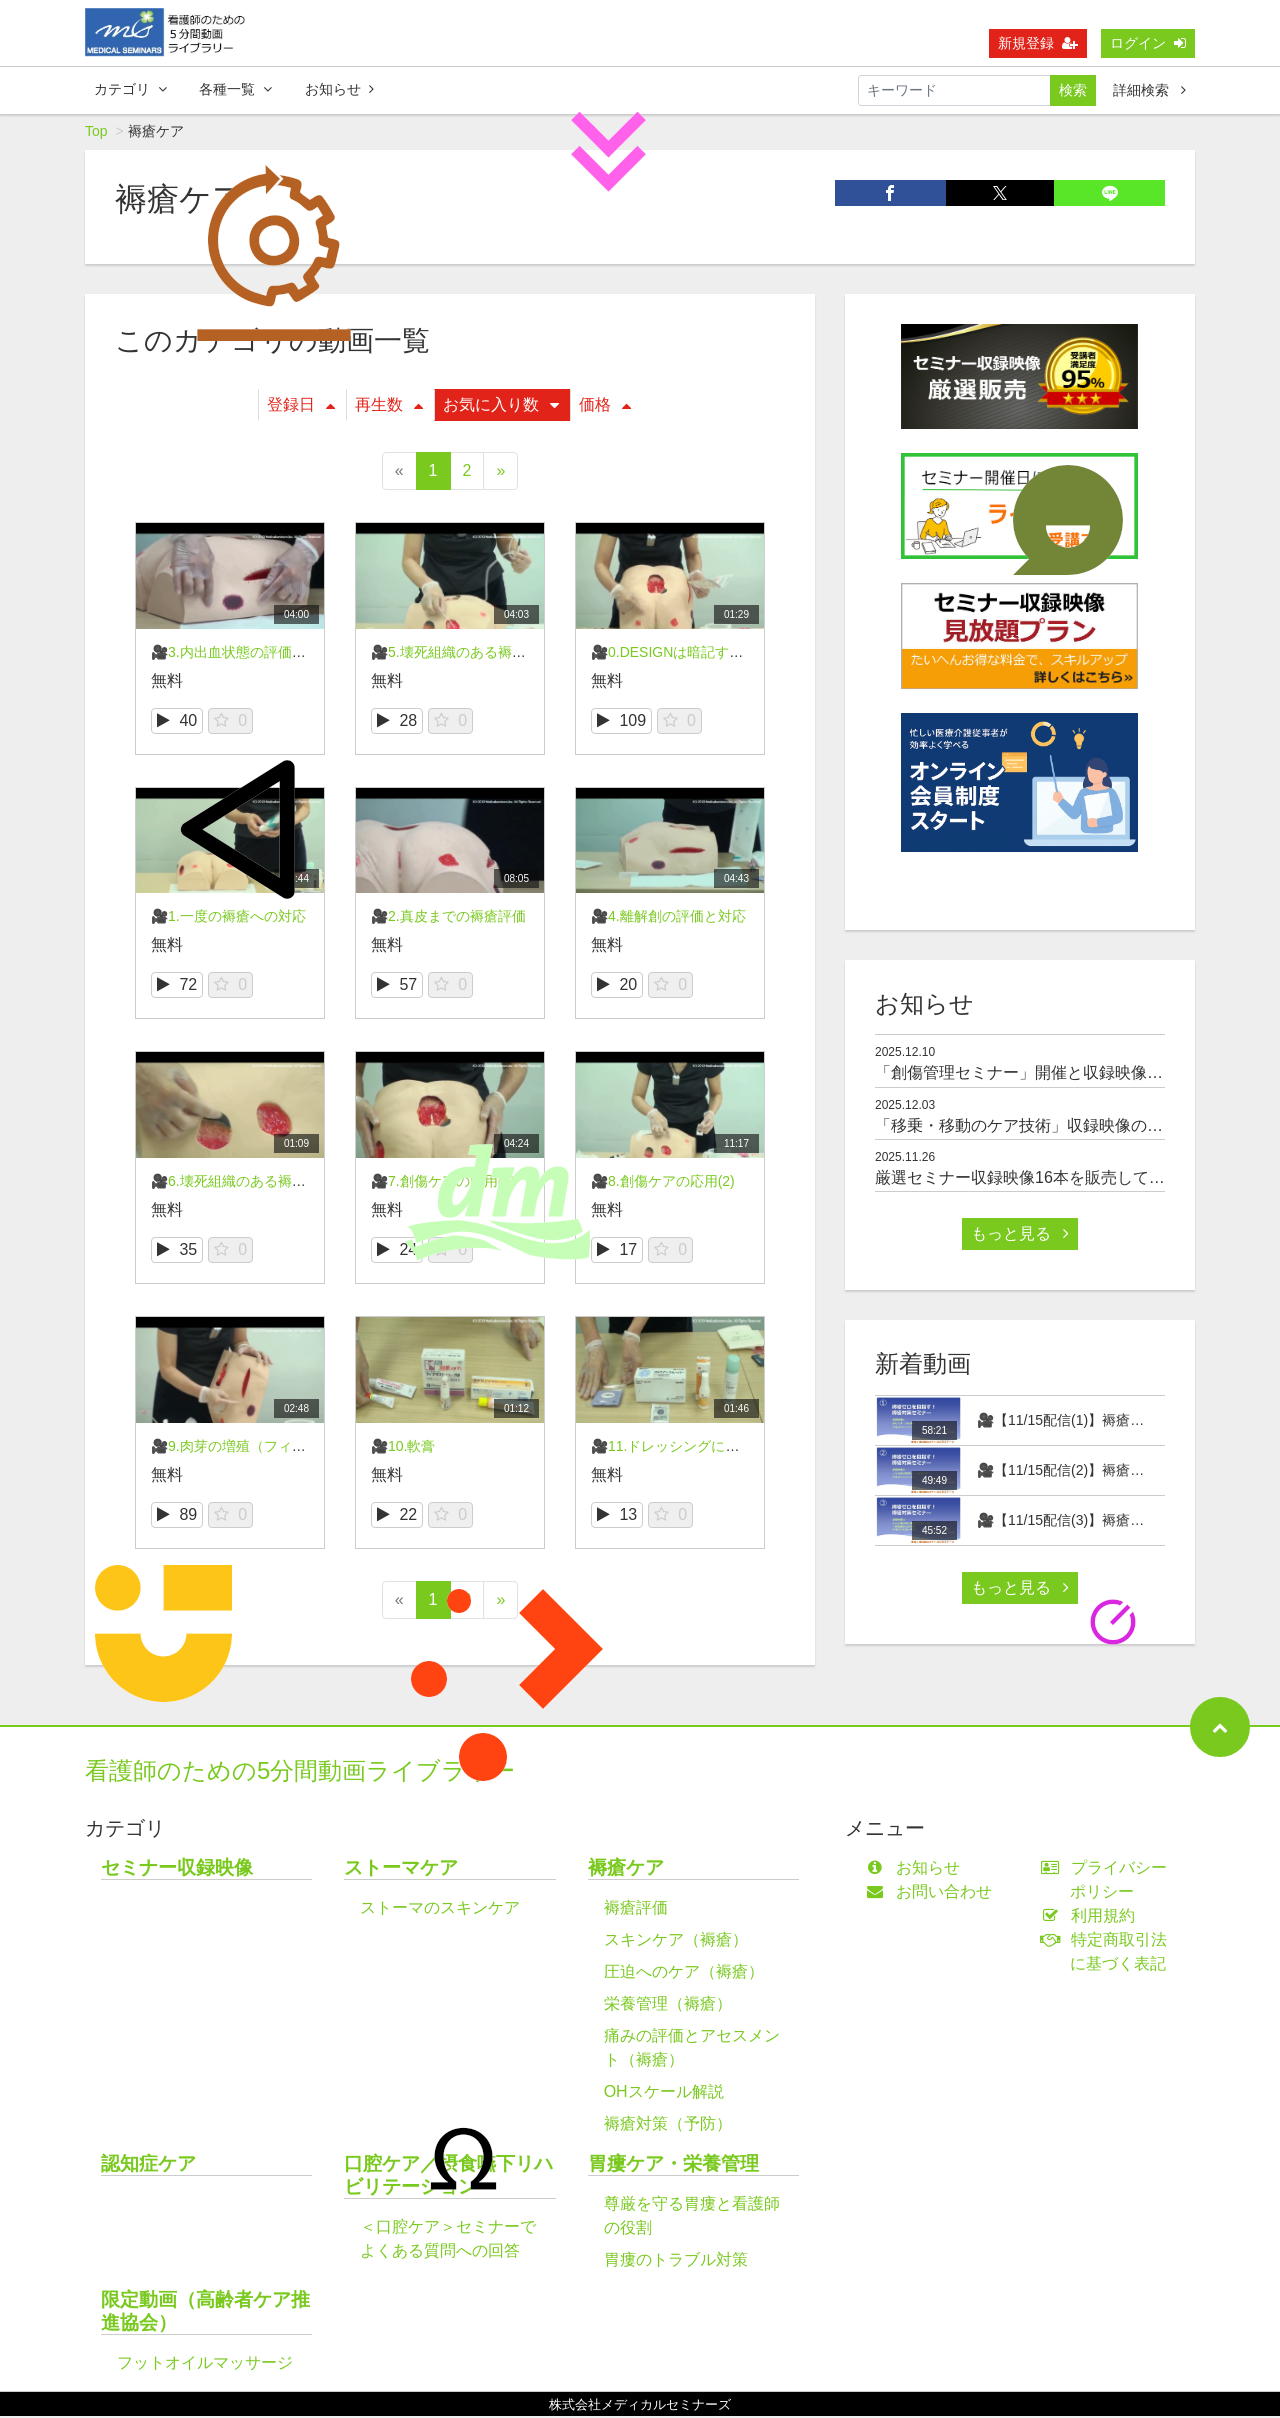 The height and width of the screenshot is (2418, 1280). What do you see at coordinates (507, 1685) in the screenshot?
I see `KDE Plasma desktop environment logo` at bounding box center [507, 1685].